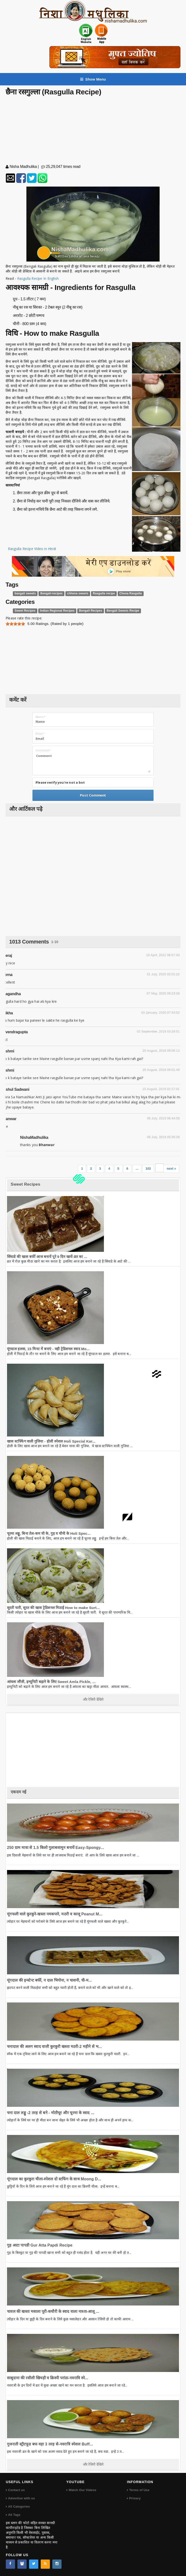  Describe the element at coordinates (79, 1179) in the screenshot. I see `visit or link to Squarespace website` at that location.